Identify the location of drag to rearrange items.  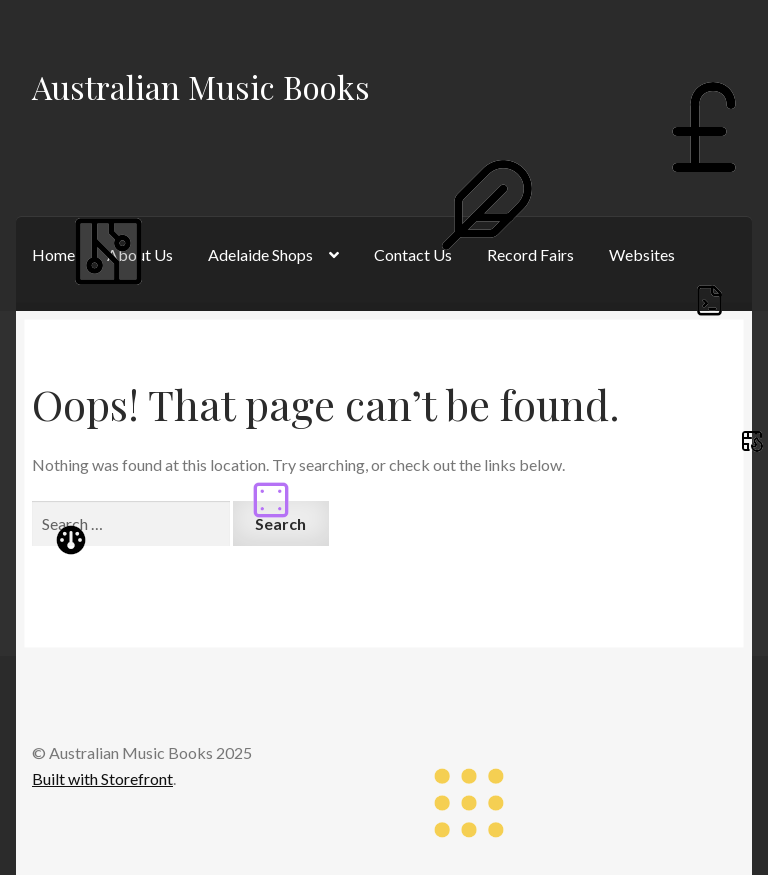
(469, 803).